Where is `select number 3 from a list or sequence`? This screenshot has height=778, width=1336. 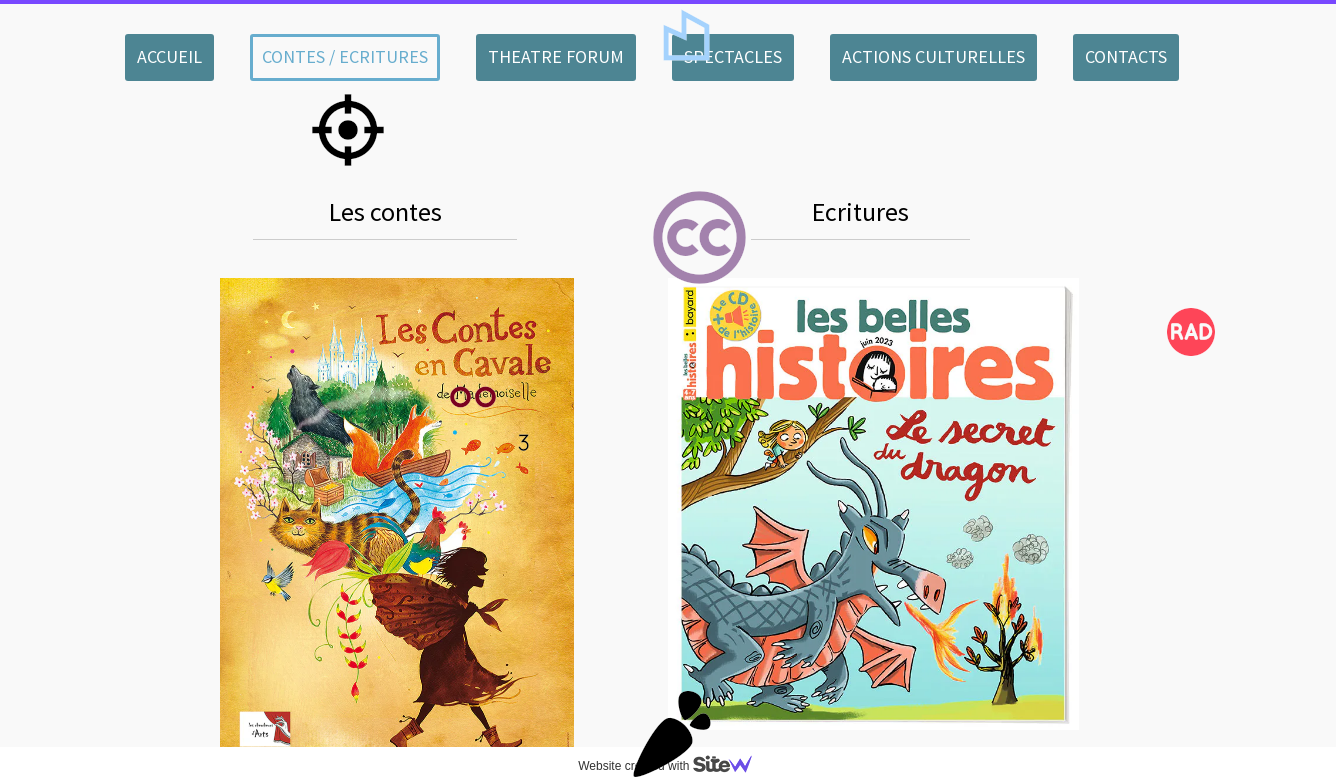 select number 3 from a list or sequence is located at coordinates (523, 442).